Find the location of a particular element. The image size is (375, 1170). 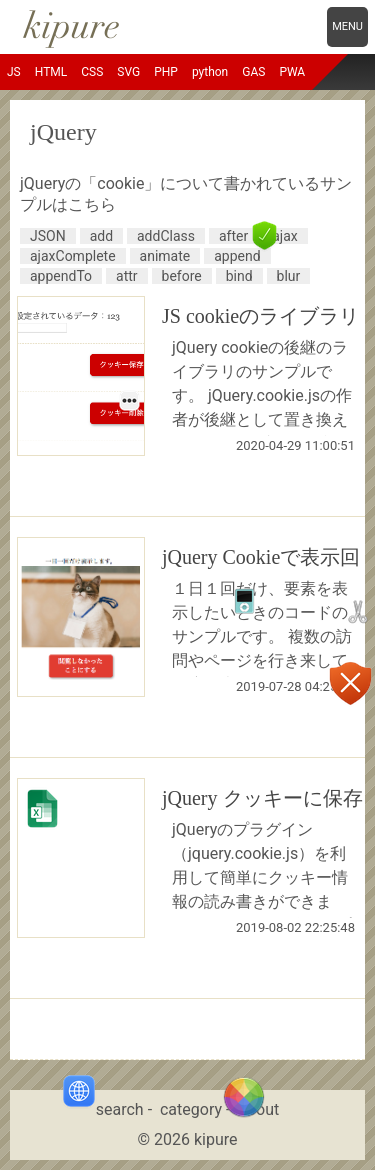

access language learning applications is located at coordinates (79, 1091).